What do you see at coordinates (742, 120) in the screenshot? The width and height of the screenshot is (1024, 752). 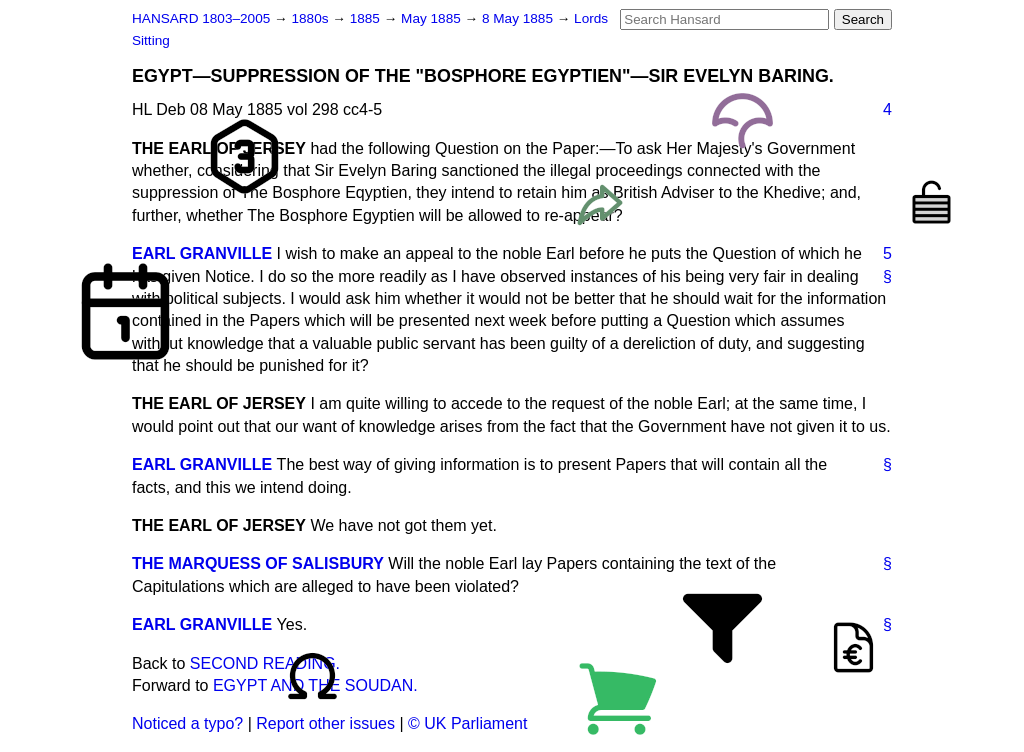 I see `visit codecov integration settings` at bounding box center [742, 120].